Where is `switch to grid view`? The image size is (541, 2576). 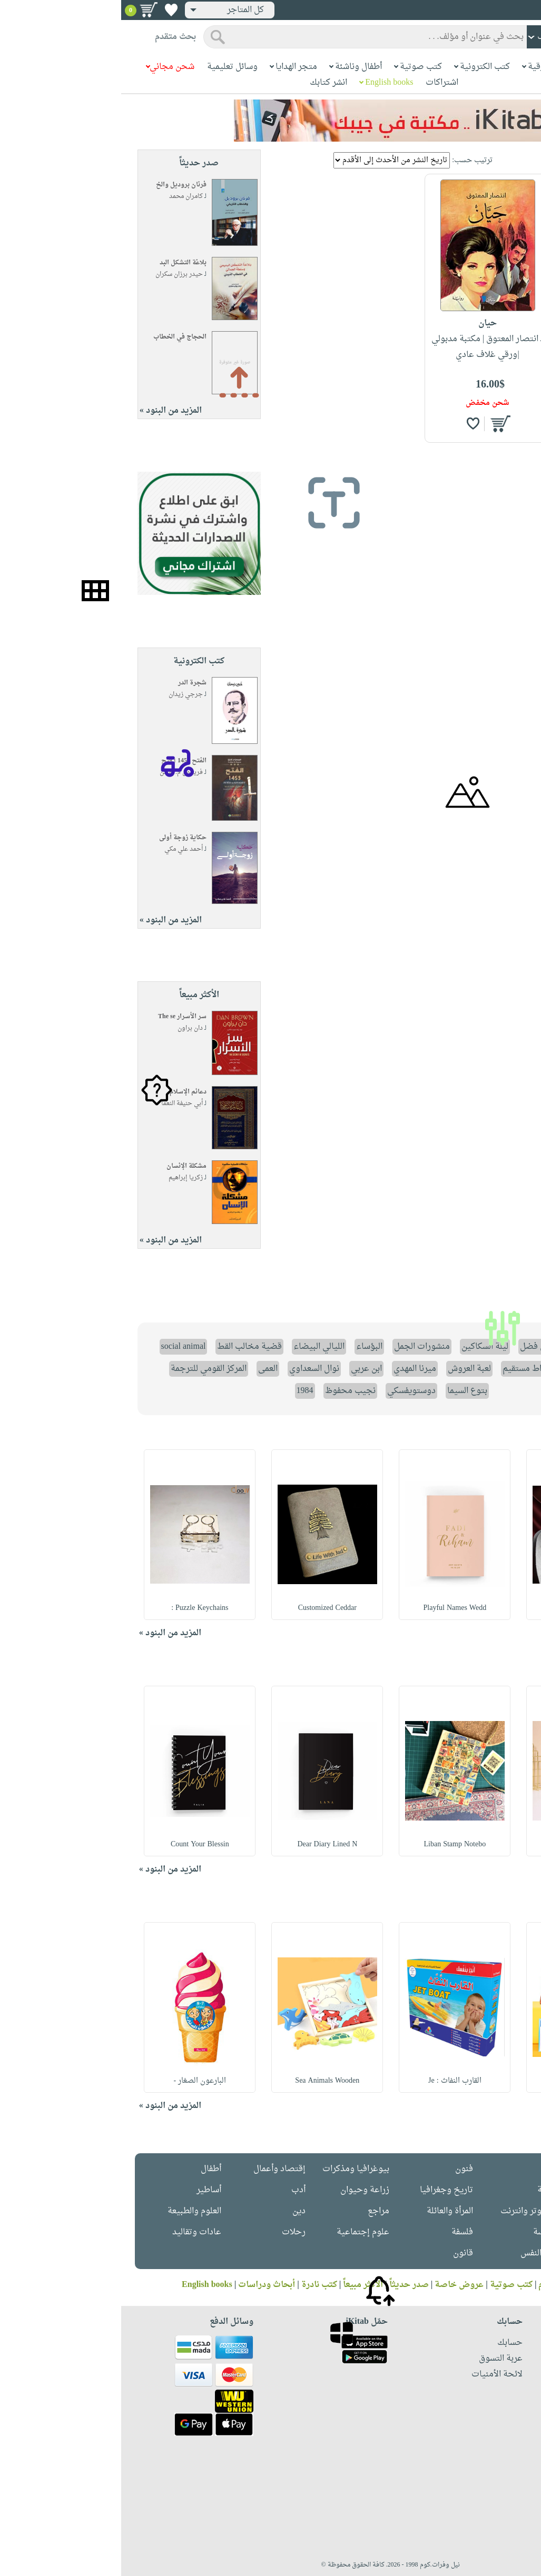
switch to grid view is located at coordinates (94, 591).